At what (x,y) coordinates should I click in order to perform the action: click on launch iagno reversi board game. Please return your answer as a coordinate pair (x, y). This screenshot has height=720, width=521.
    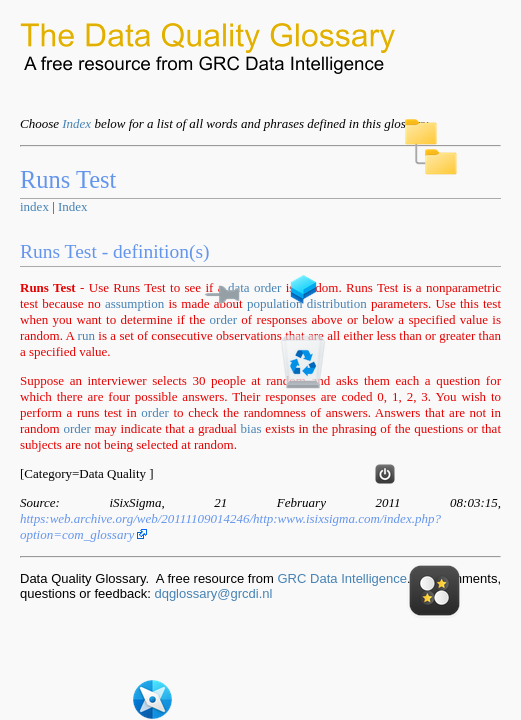
    Looking at the image, I should click on (434, 590).